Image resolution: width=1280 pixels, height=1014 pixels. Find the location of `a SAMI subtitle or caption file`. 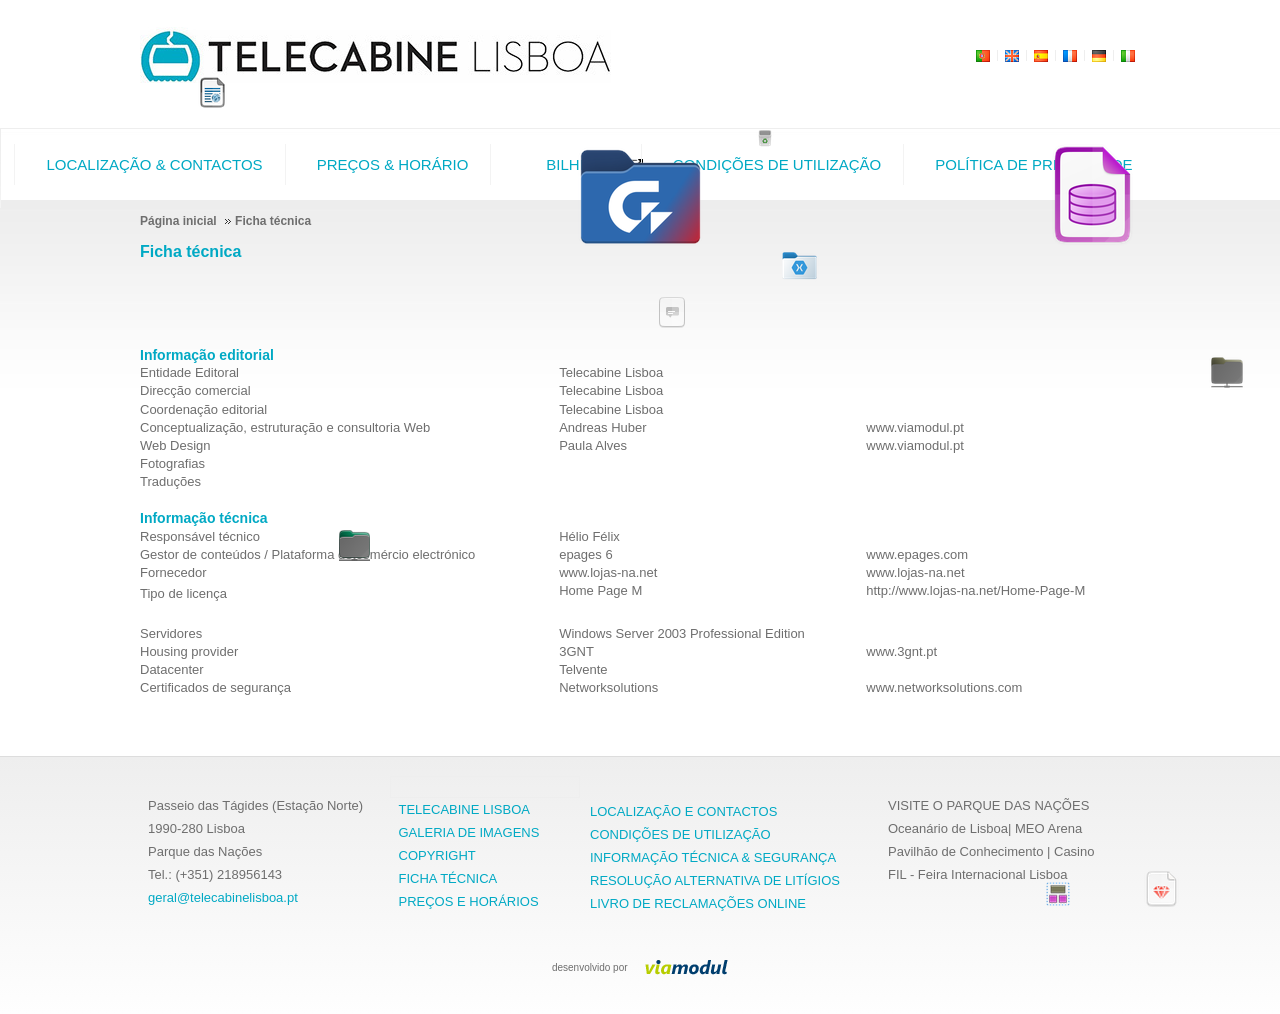

a SAMI subtitle or caption file is located at coordinates (672, 312).